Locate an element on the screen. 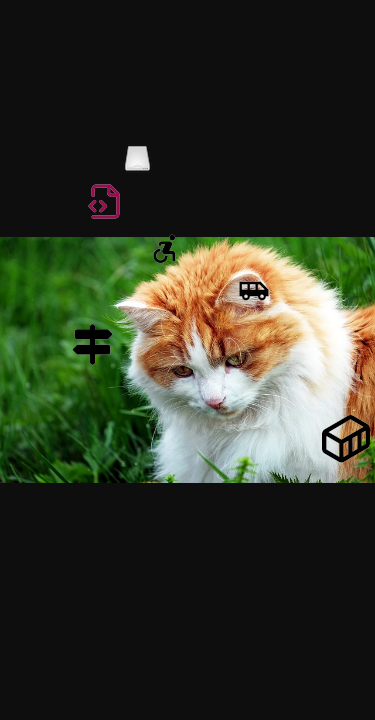 This screenshot has width=375, height=720. access airport shuttle services is located at coordinates (254, 291).